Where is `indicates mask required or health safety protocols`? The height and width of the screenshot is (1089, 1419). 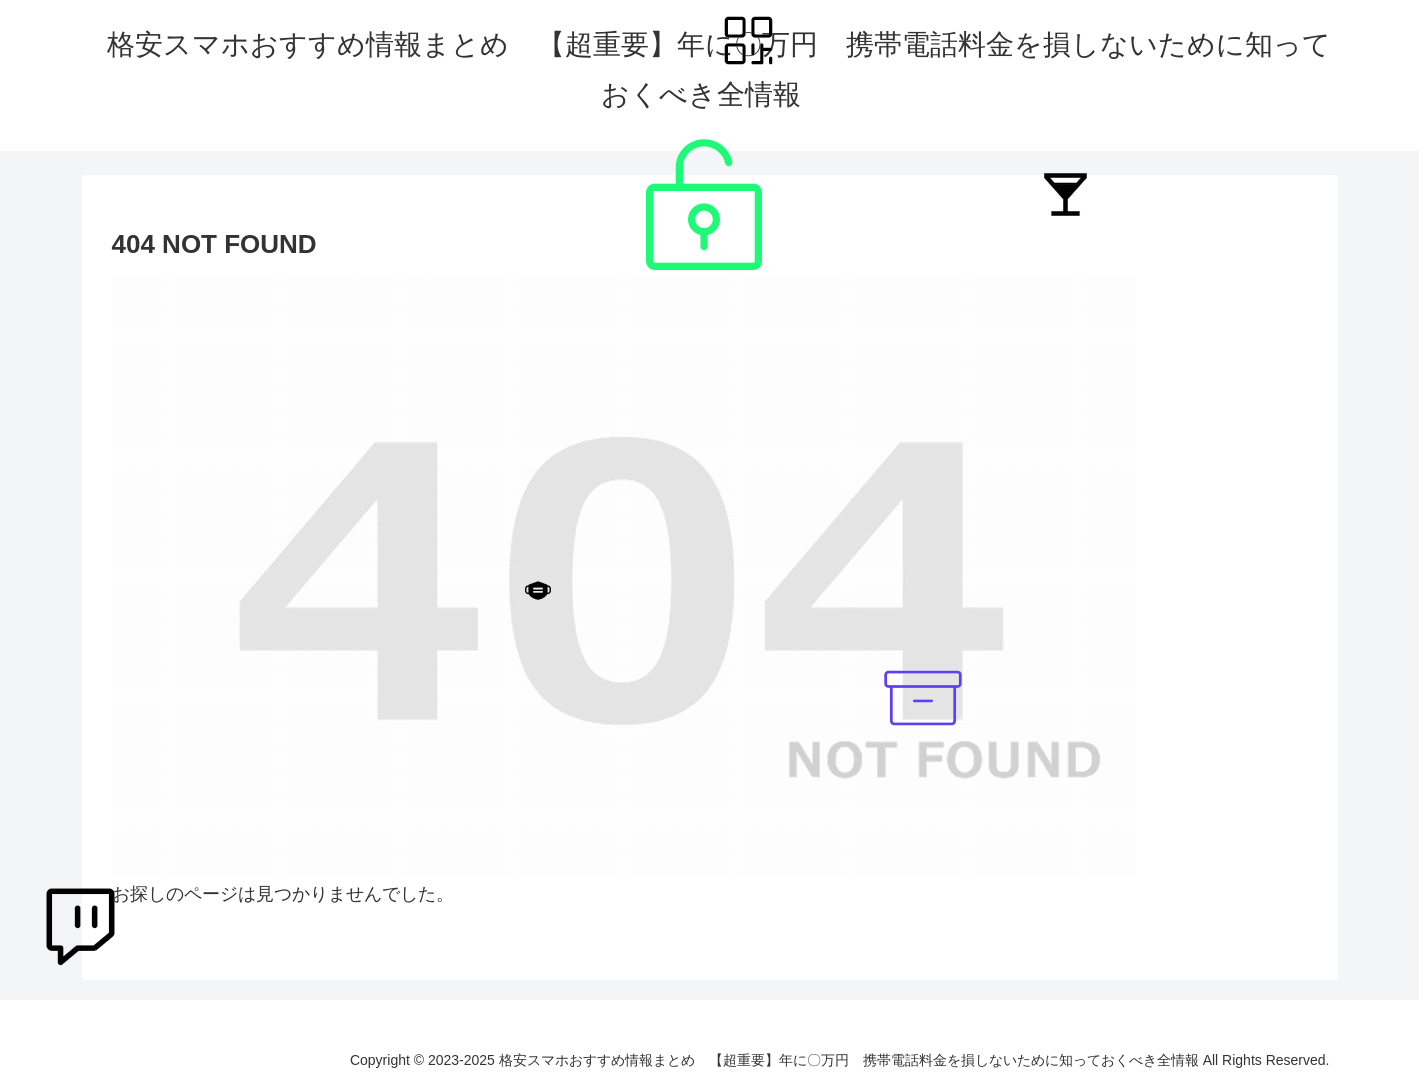 indicates mask required or health safety protocols is located at coordinates (538, 591).